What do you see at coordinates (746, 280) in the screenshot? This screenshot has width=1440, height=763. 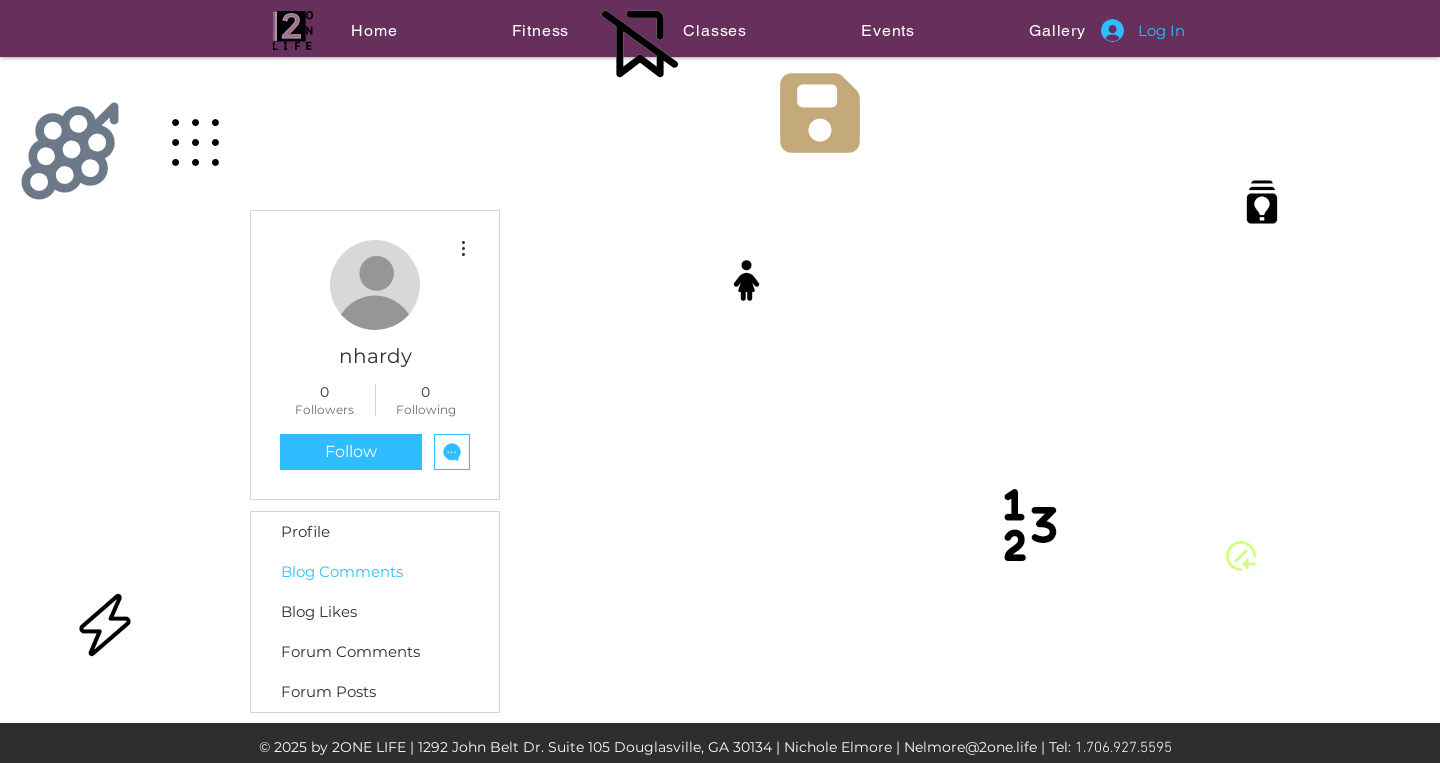 I see `indicates child or kid-friendly content` at bounding box center [746, 280].